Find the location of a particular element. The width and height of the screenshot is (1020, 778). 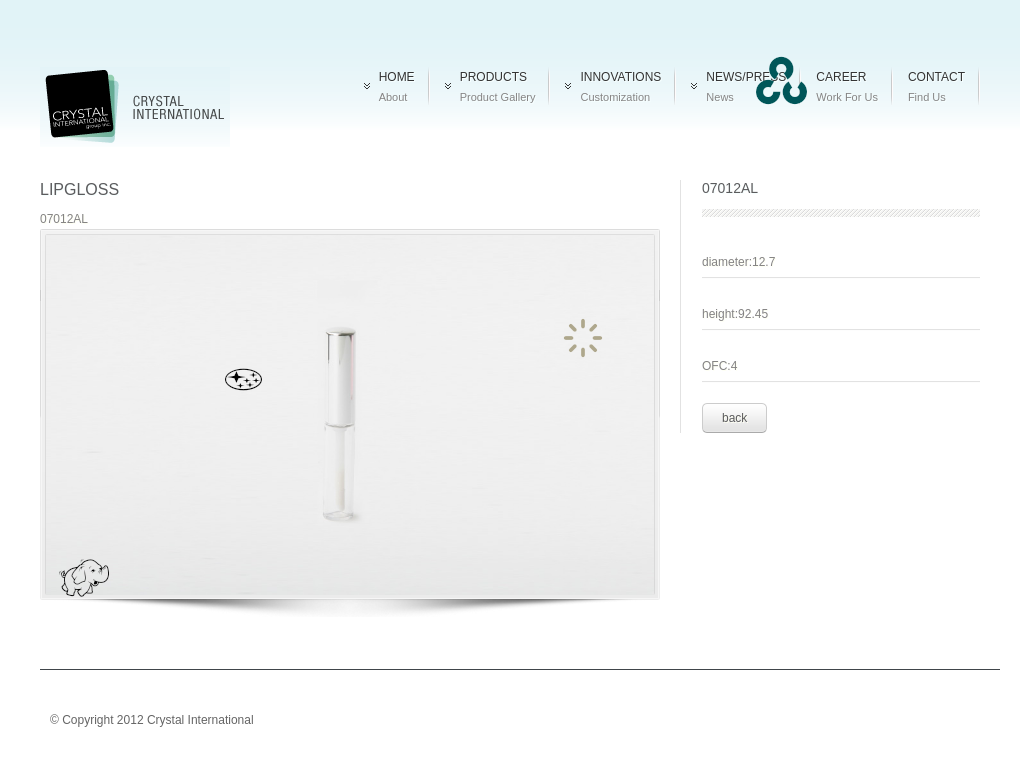

indicates content is loading is located at coordinates (583, 338).